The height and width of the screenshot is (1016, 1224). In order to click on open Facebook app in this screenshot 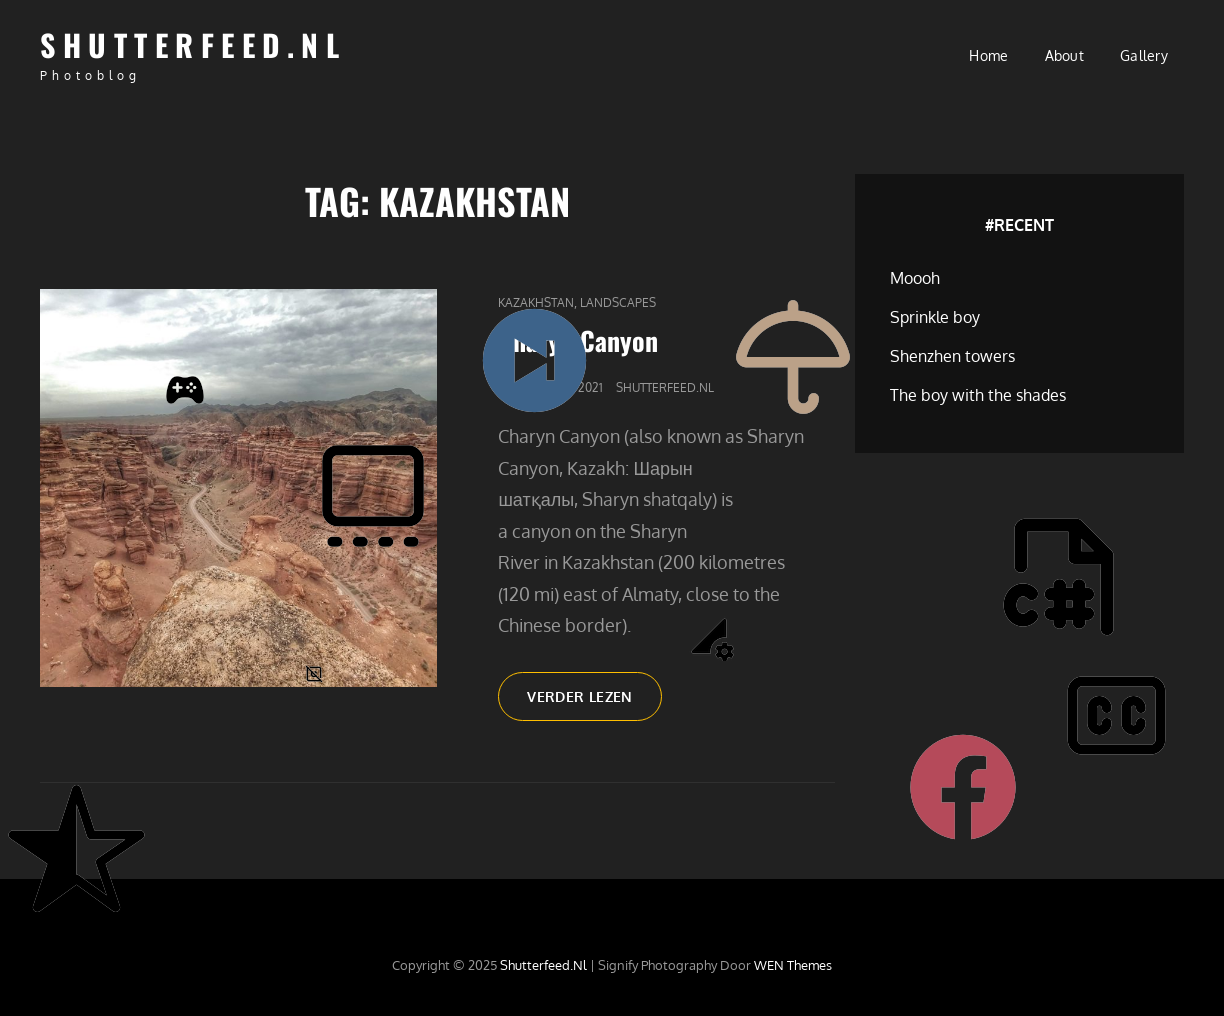, I will do `click(963, 787)`.